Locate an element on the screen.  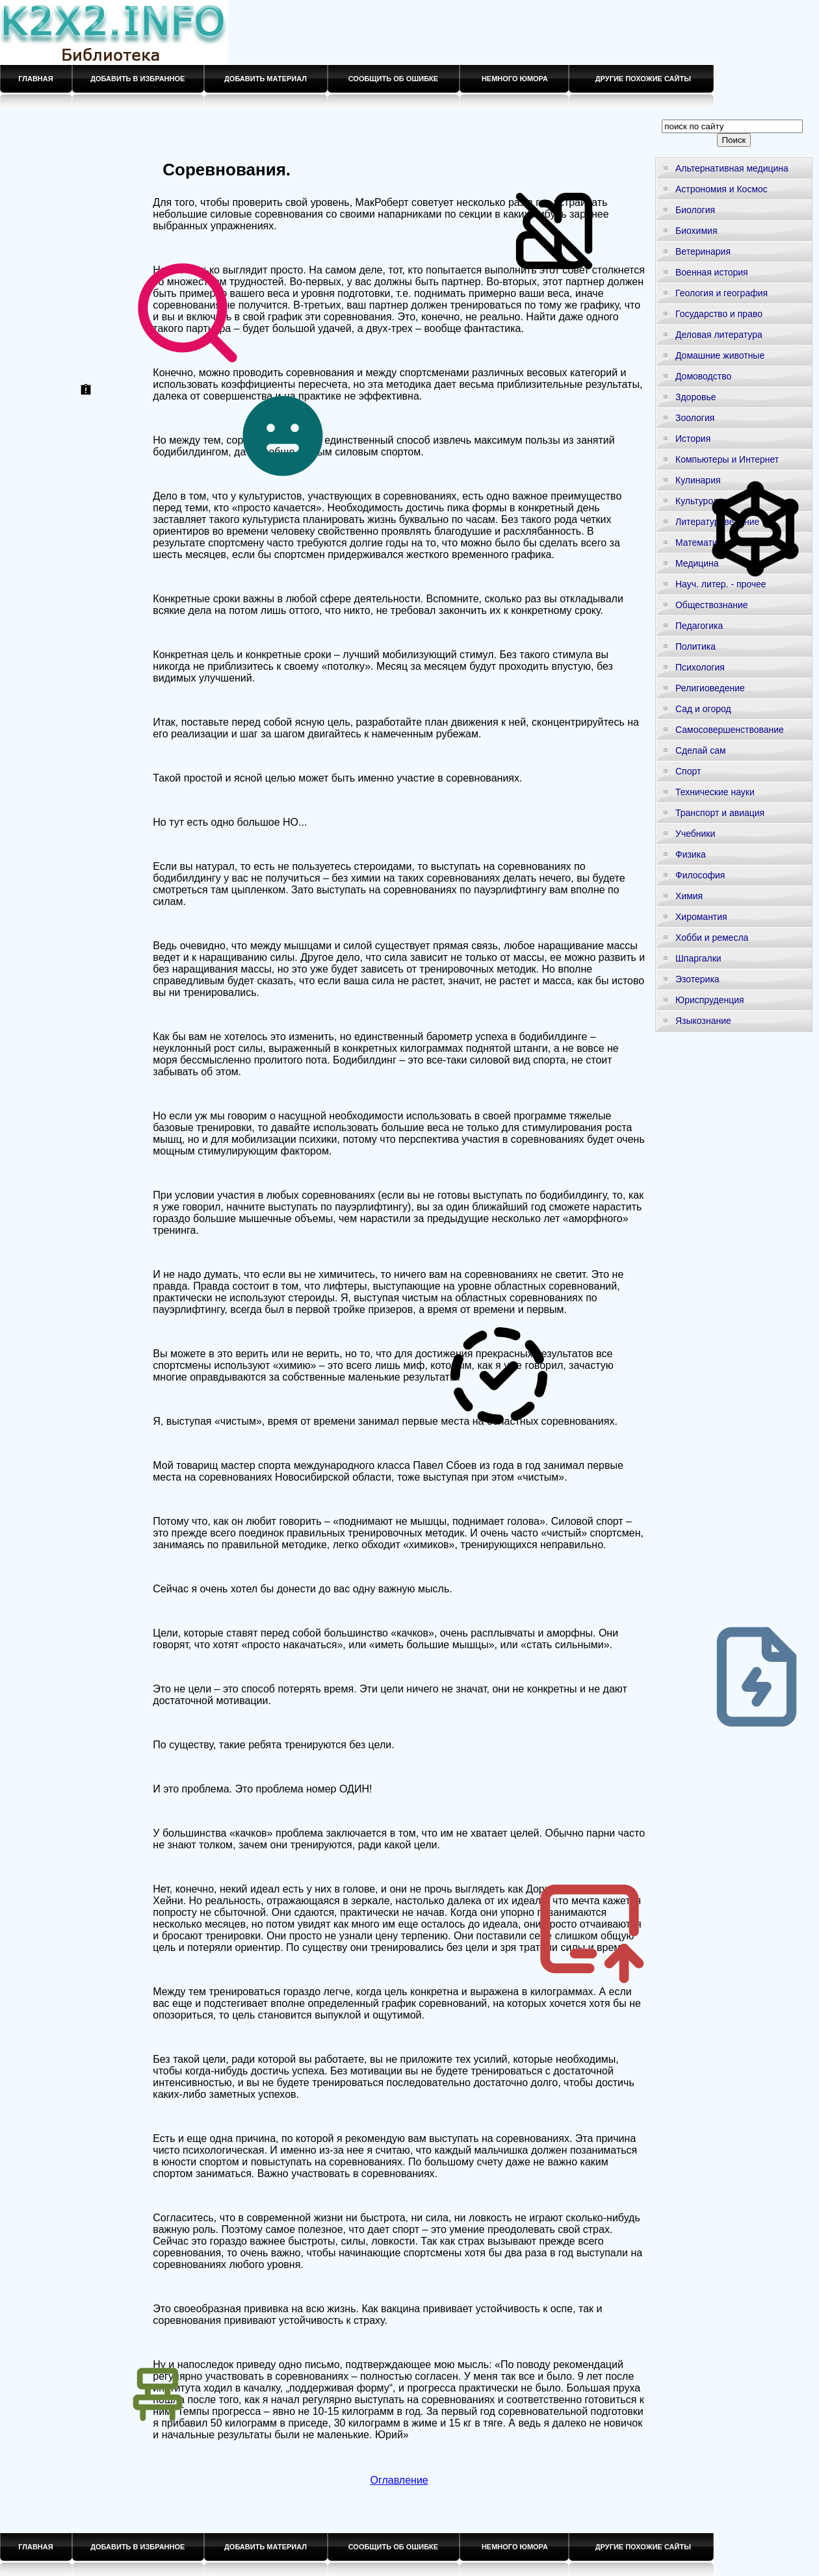
browse furniture or seating options is located at coordinates (157, 2394).